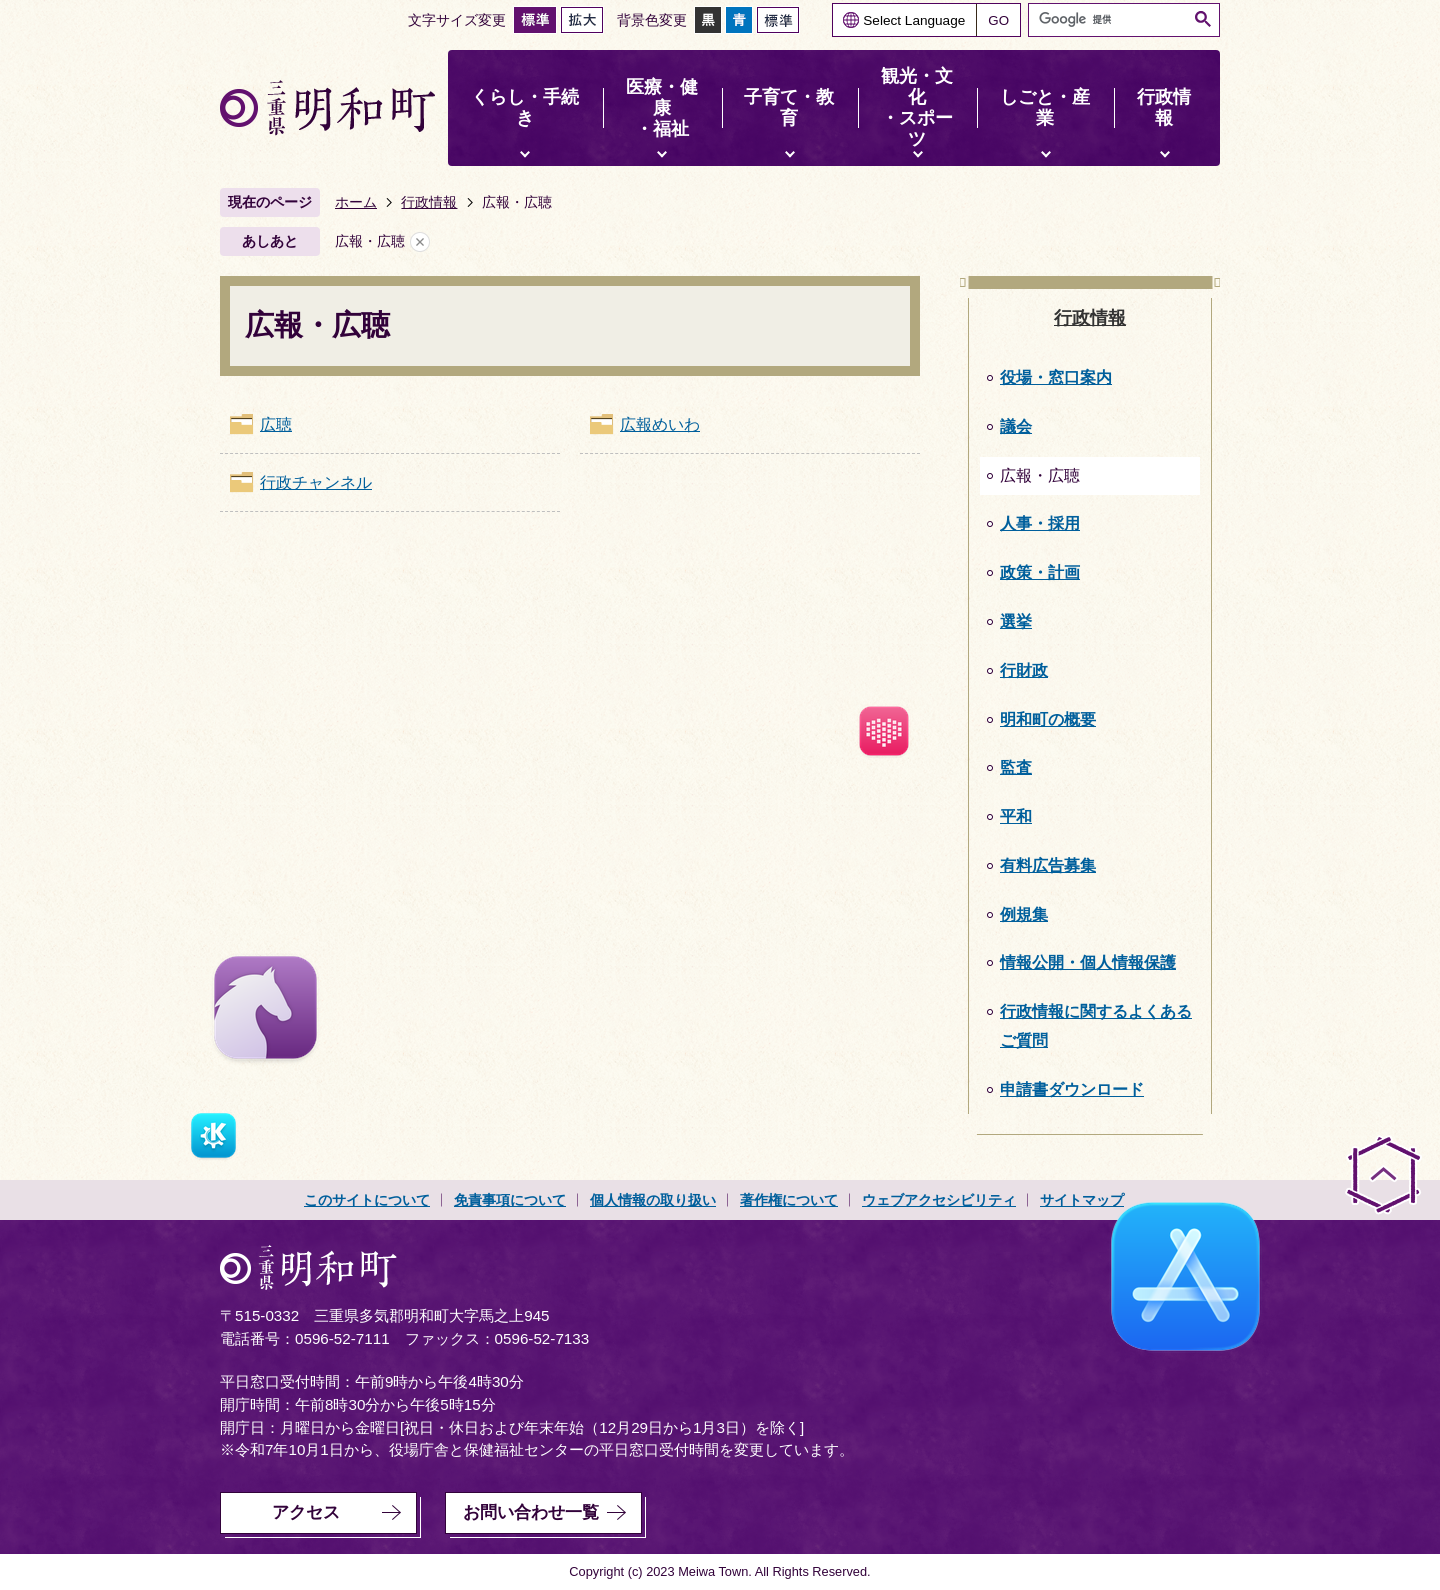 The height and width of the screenshot is (1590, 1440). What do you see at coordinates (884, 731) in the screenshot?
I see `open vvave music player app` at bounding box center [884, 731].